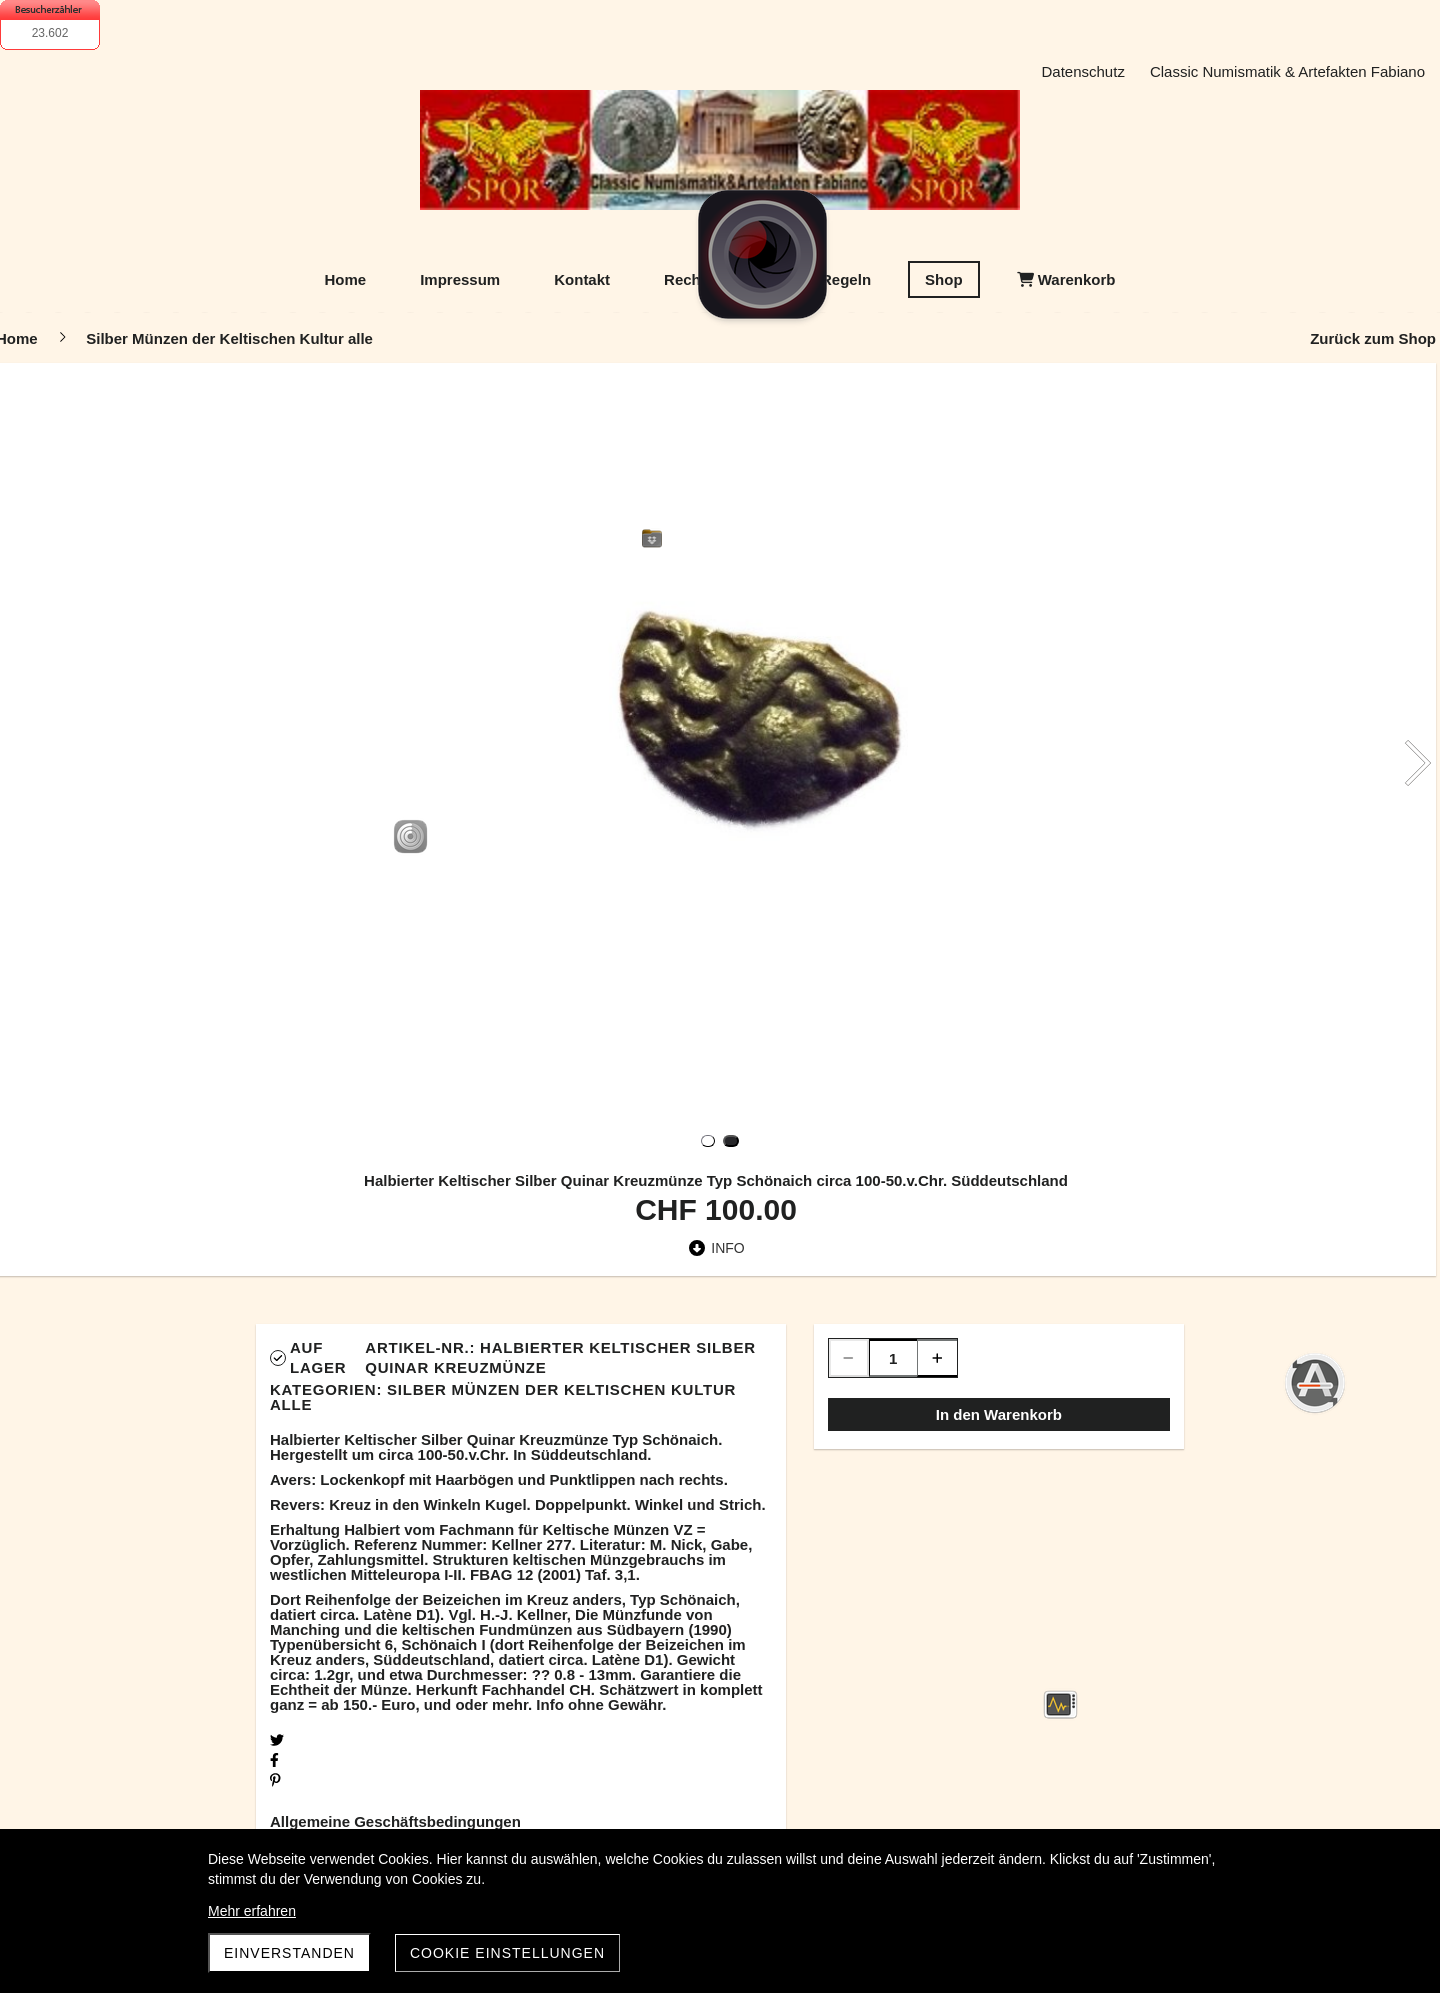 The width and height of the screenshot is (1440, 1993). What do you see at coordinates (1315, 1383) in the screenshot?
I see `open the software updater application` at bounding box center [1315, 1383].